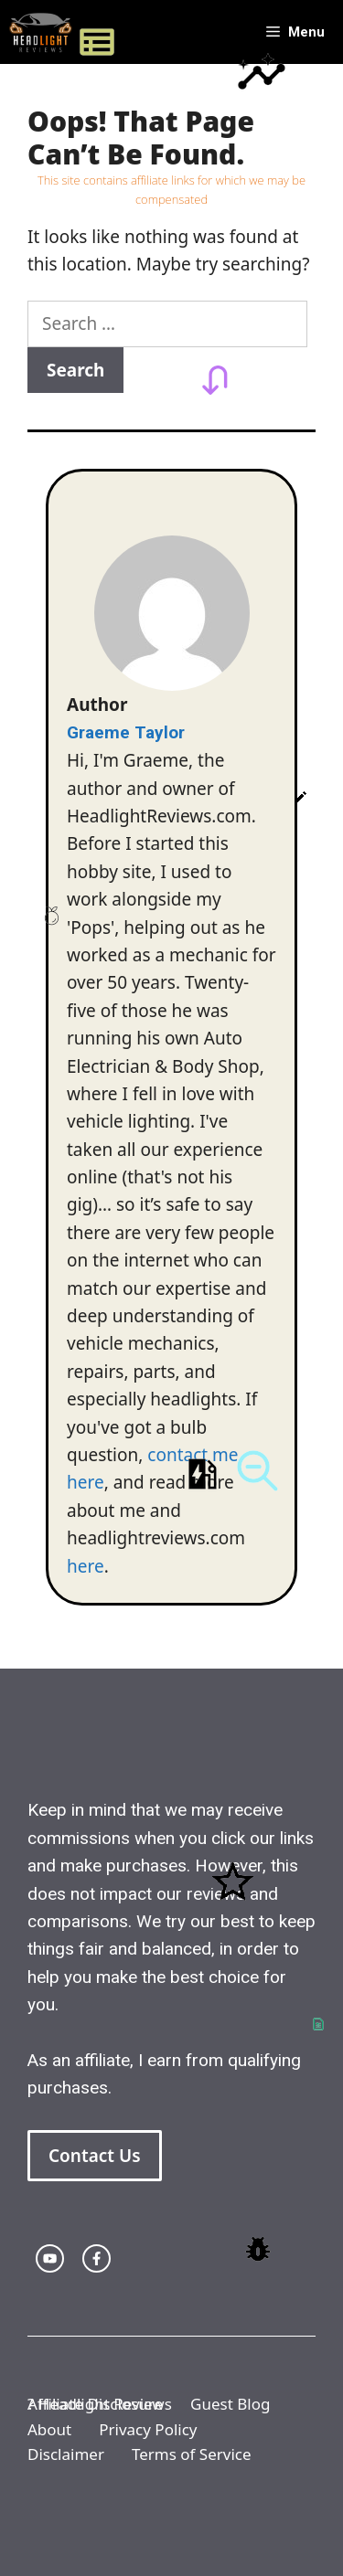  I want to click on manage SIM card settings, so click(318, 2024).